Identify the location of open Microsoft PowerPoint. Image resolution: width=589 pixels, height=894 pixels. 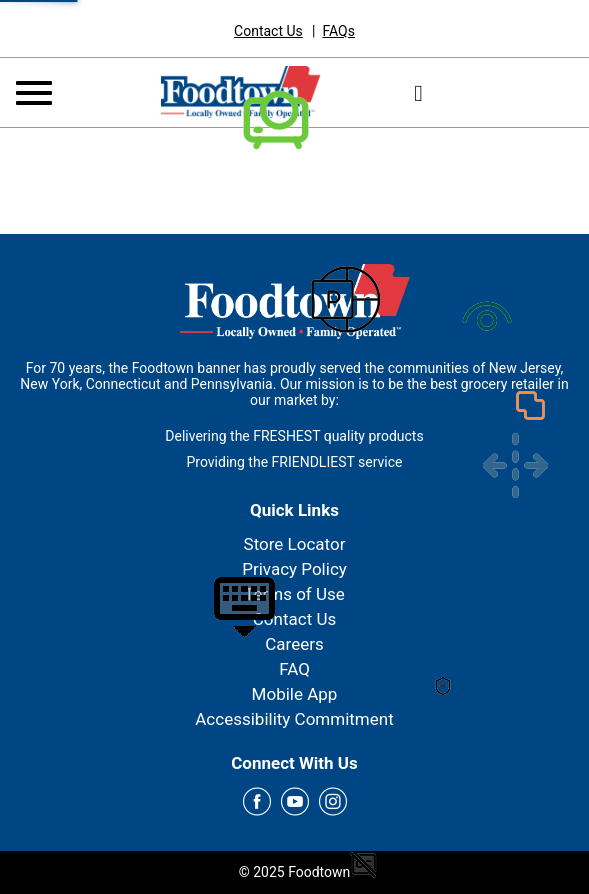
(344, 299).